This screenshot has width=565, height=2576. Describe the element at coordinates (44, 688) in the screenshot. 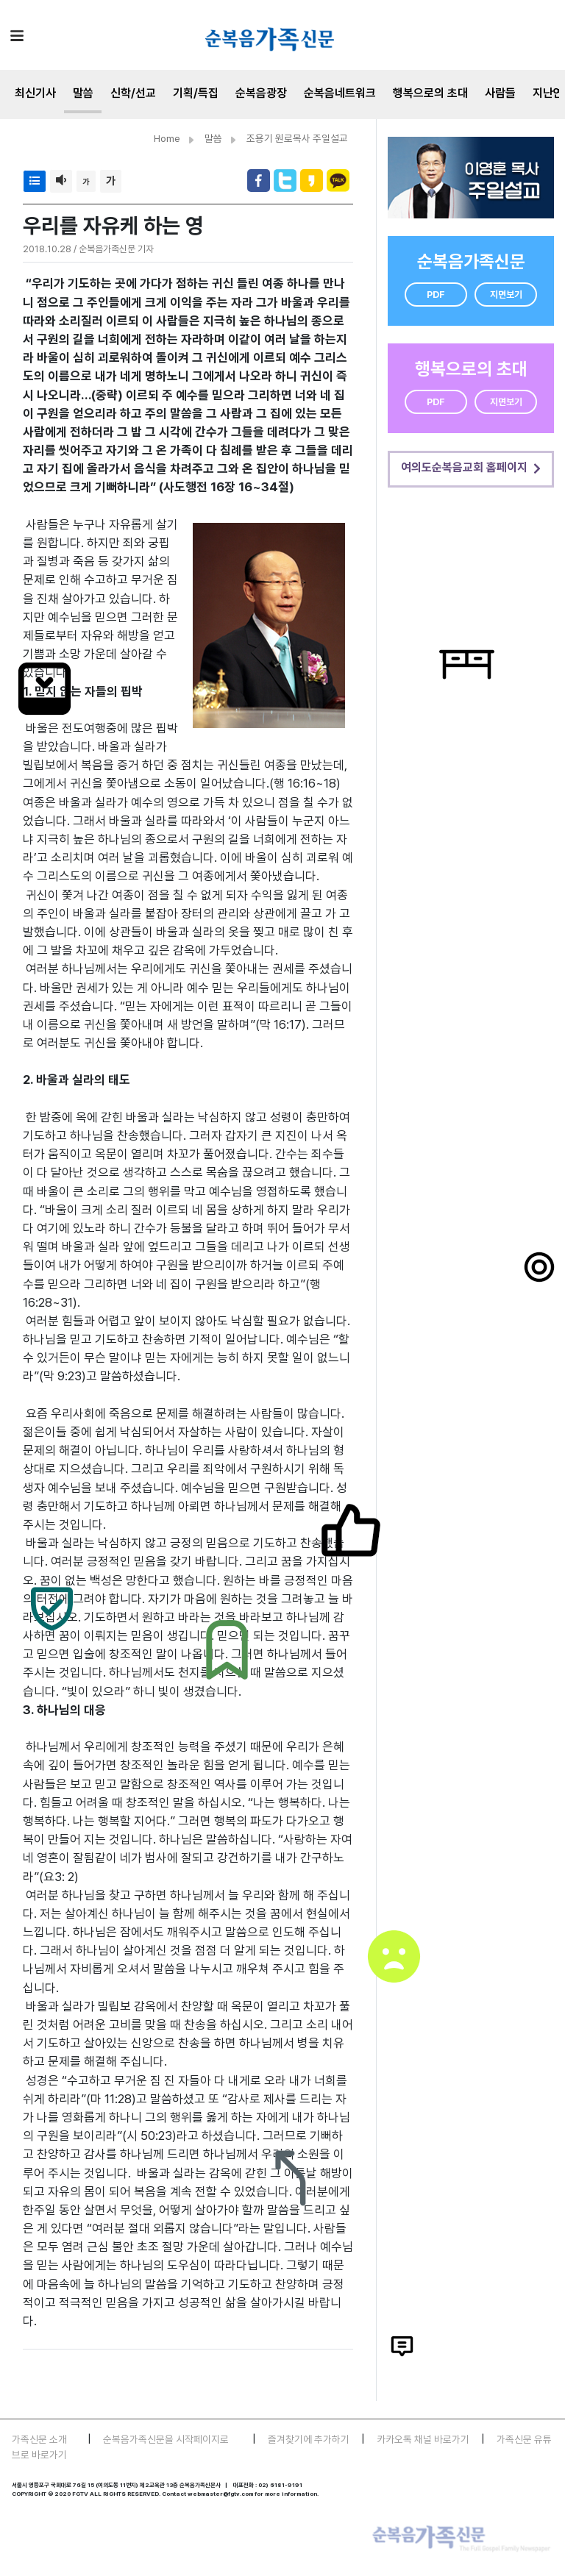

I see `collapse the bottom navigation bar` at that location.